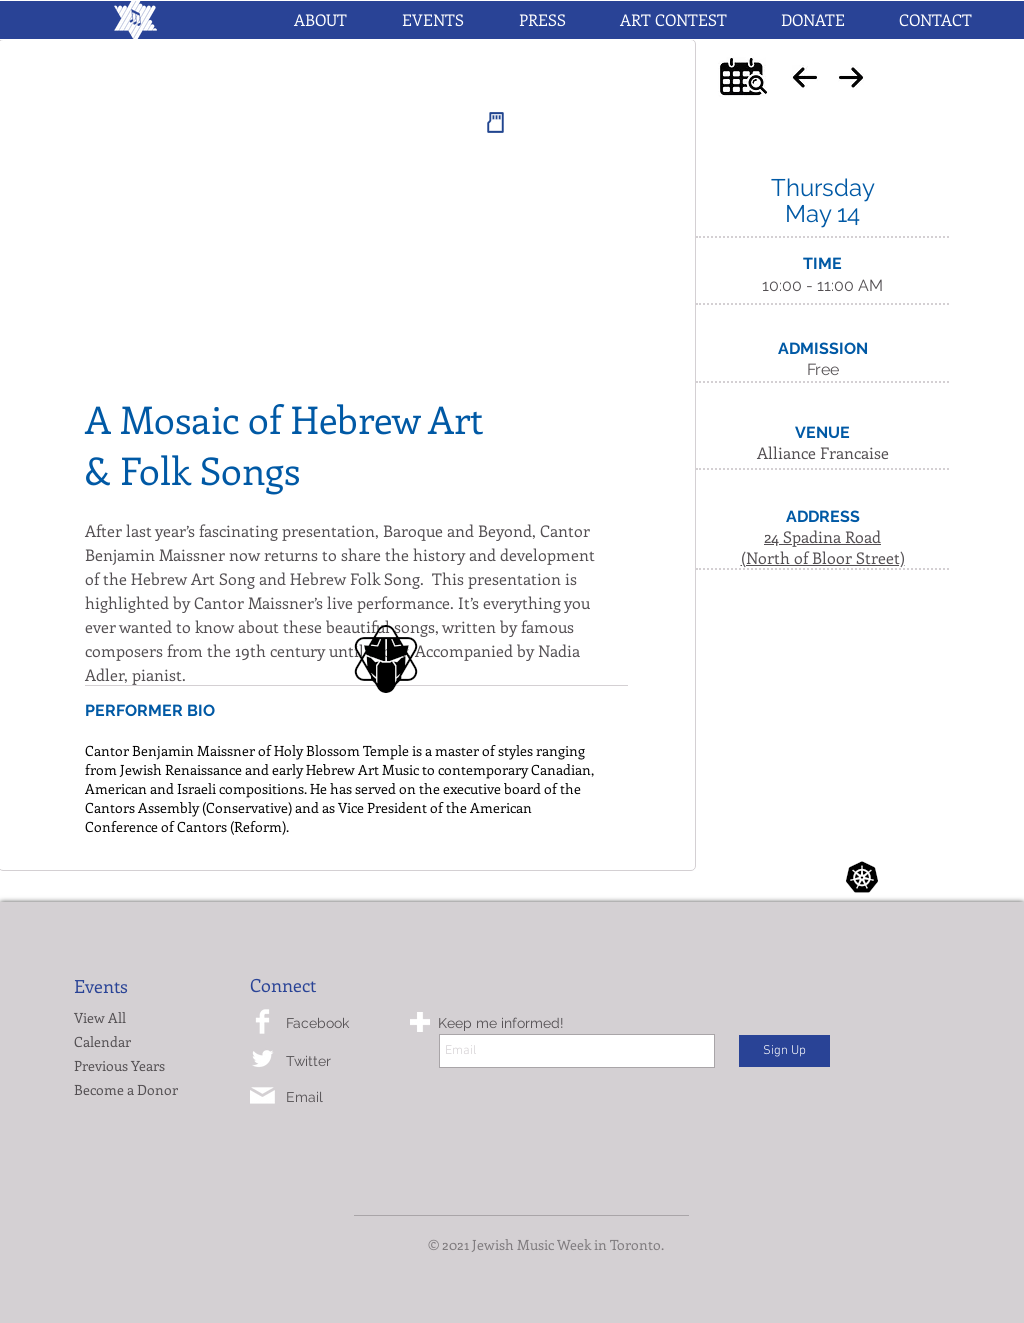 This screenshot has height=1323, width=1024. What do you see at coordinates (386, 659) in the screenshot?
I see `visit primereact component library website` at bounding box center [386, 659].